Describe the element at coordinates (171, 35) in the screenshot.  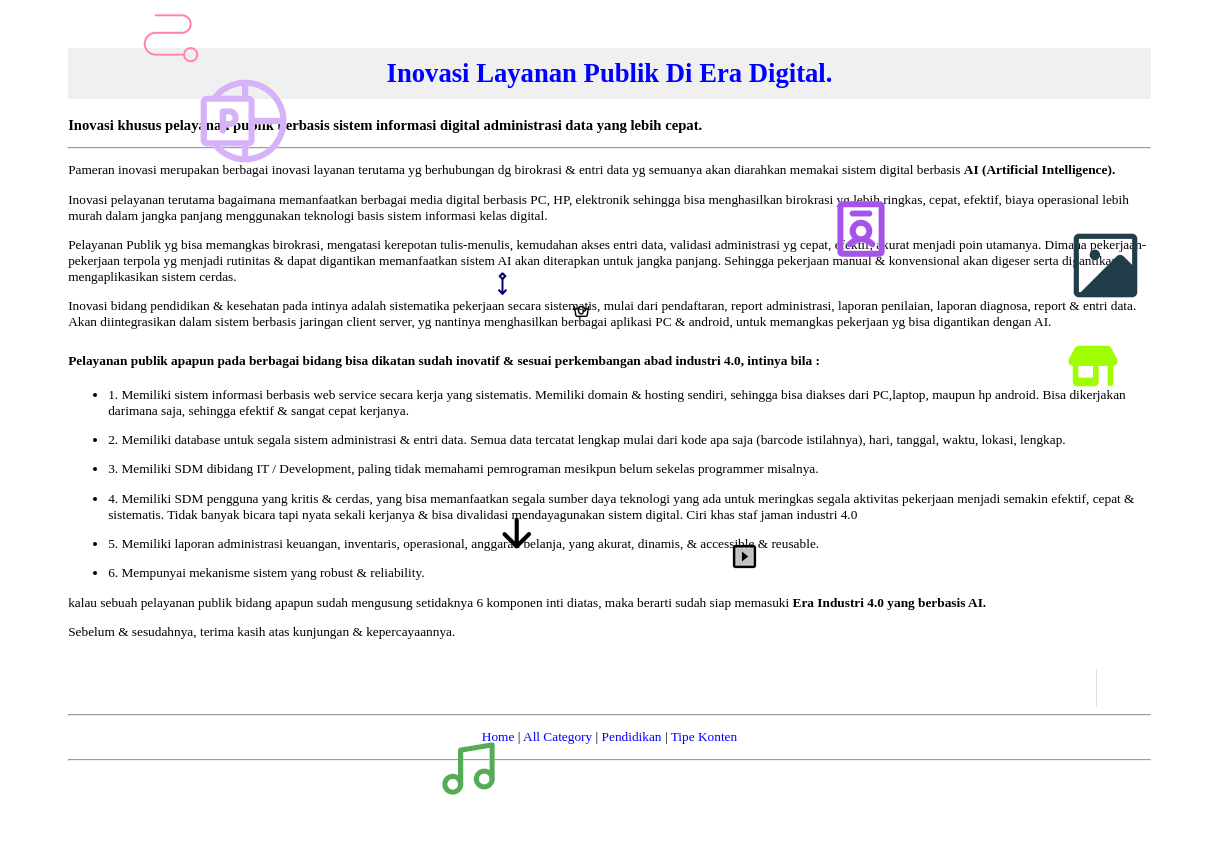
I see `view route or navigation path` at that location.